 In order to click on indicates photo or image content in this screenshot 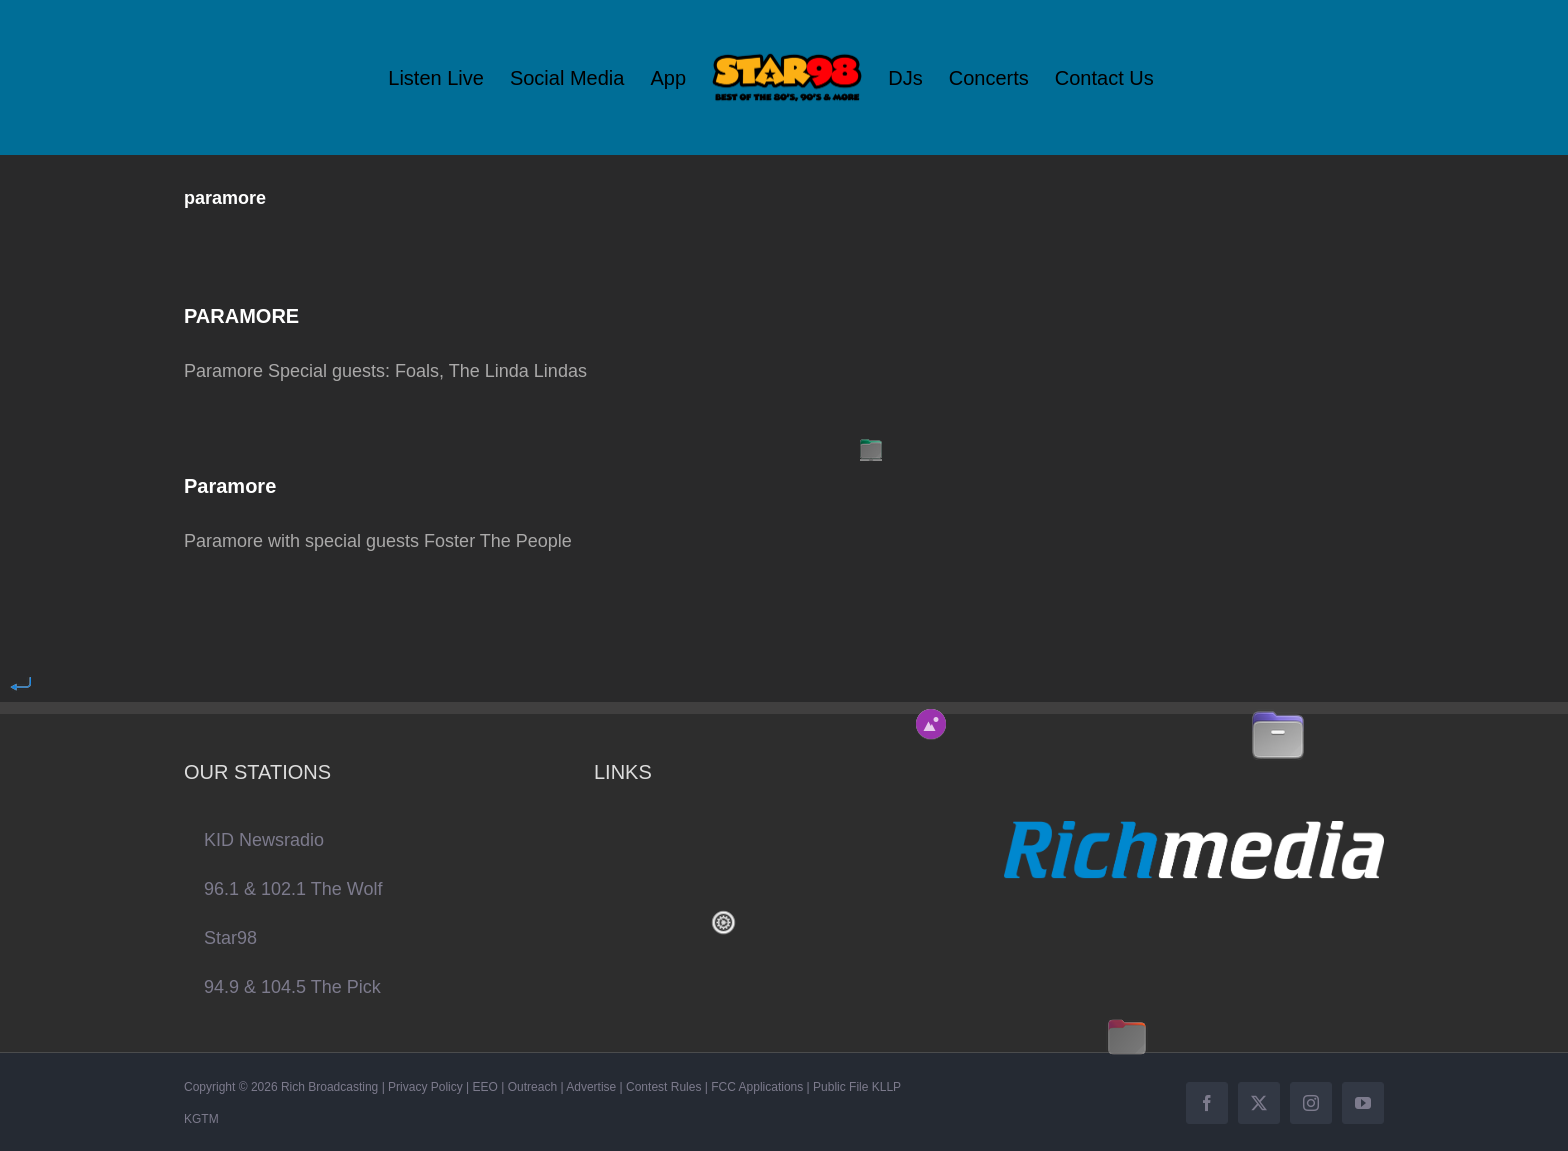, I will do `click(931, 724)`.